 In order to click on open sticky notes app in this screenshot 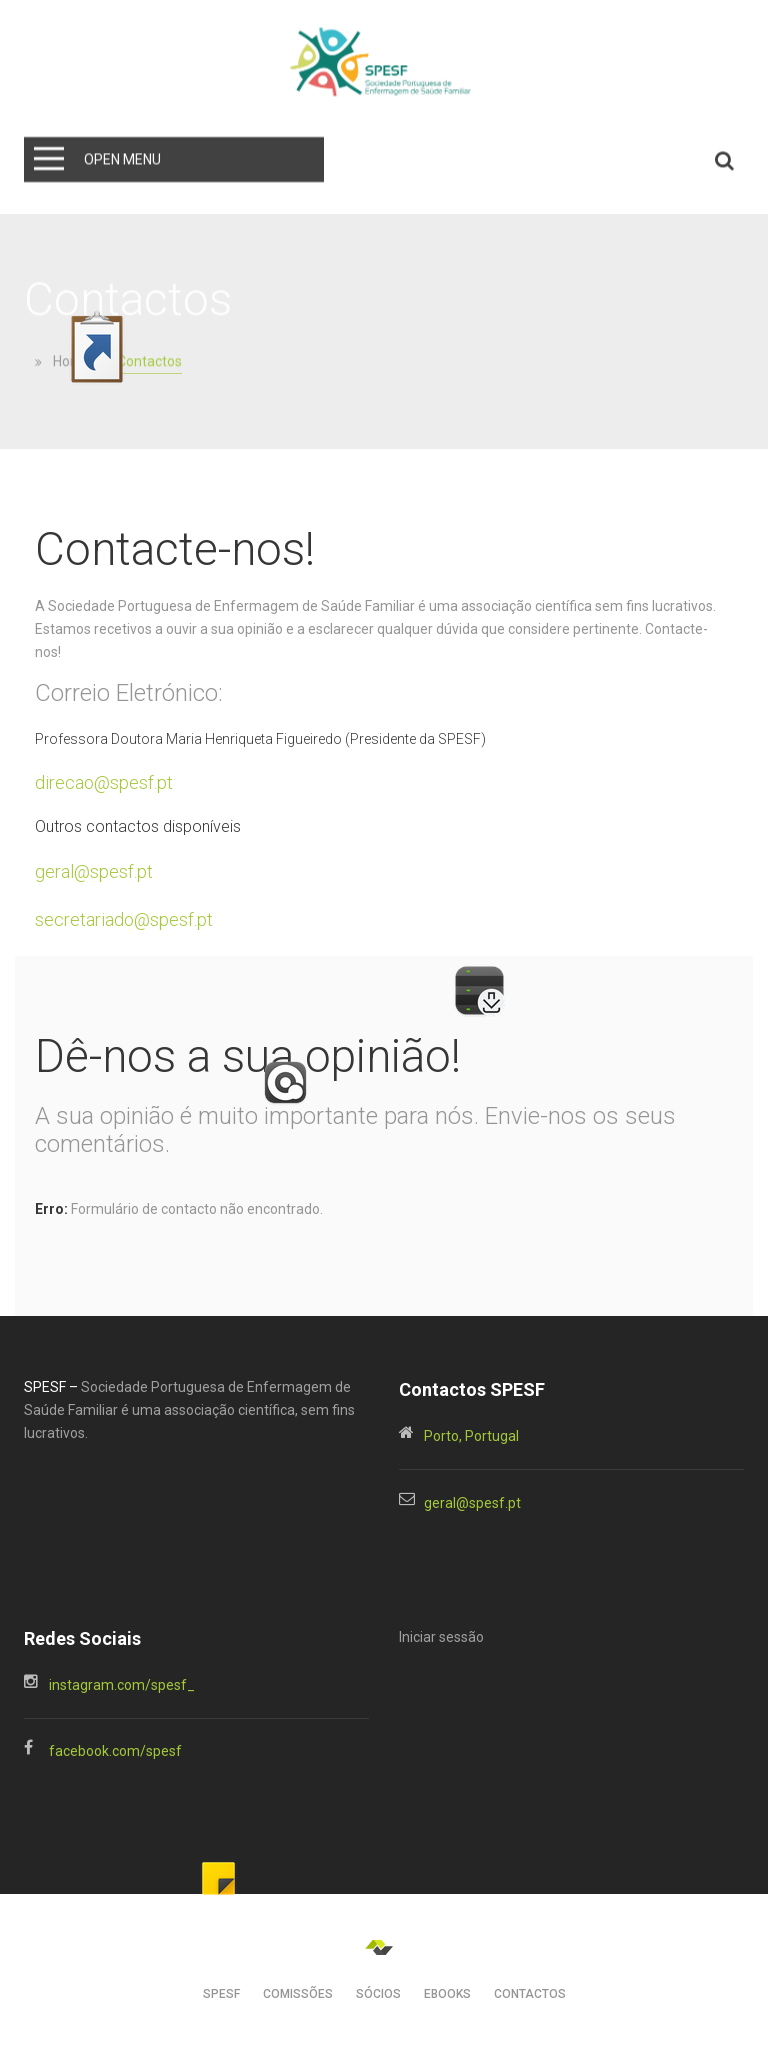, I will do `click(218, 1878)`.